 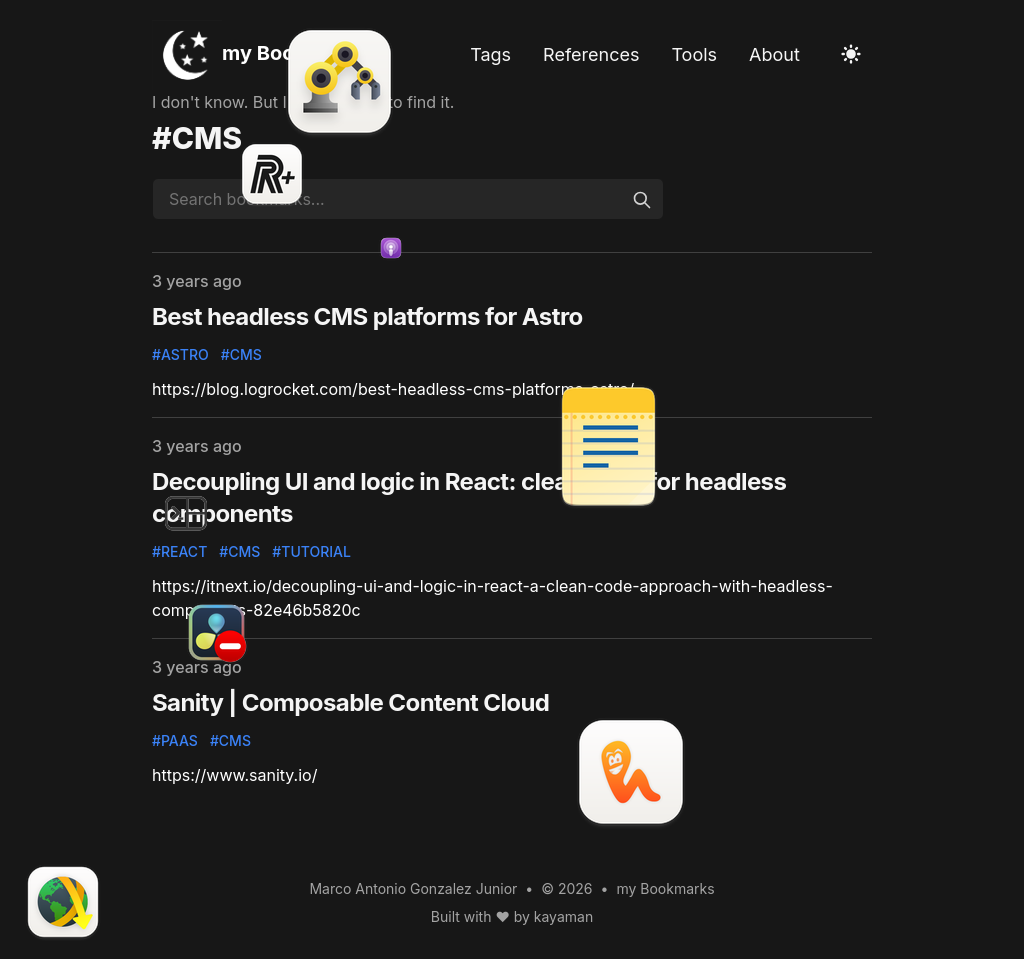 What do you see at coordinates (63, 902) in the screenshot?
I see `open jdownloader download manager` at bounding box center [63, 902].